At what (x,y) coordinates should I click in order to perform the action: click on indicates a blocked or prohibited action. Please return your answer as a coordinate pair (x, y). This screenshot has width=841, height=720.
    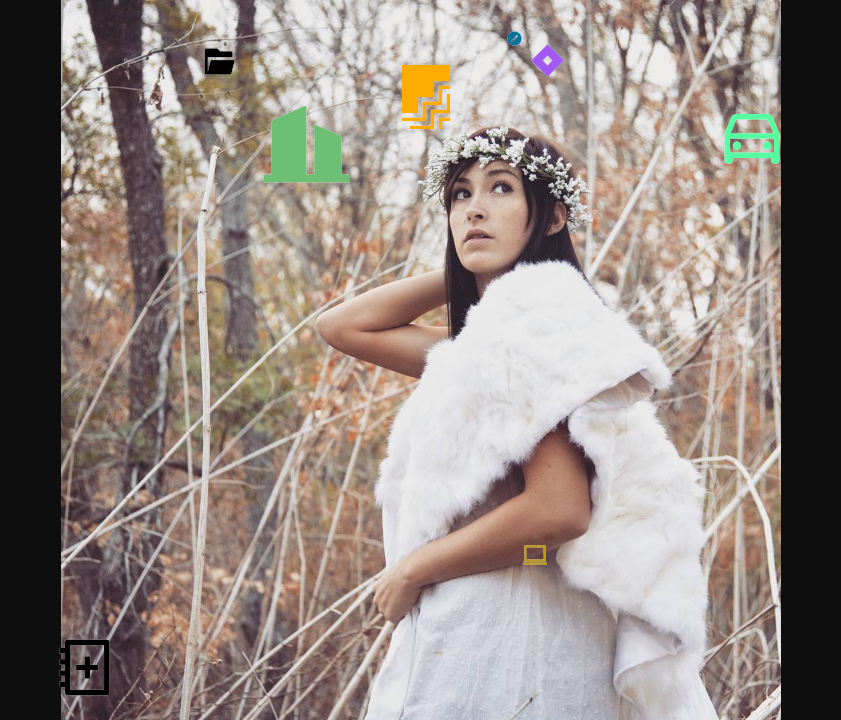
    Looking at the image, I should click on (514, 38).